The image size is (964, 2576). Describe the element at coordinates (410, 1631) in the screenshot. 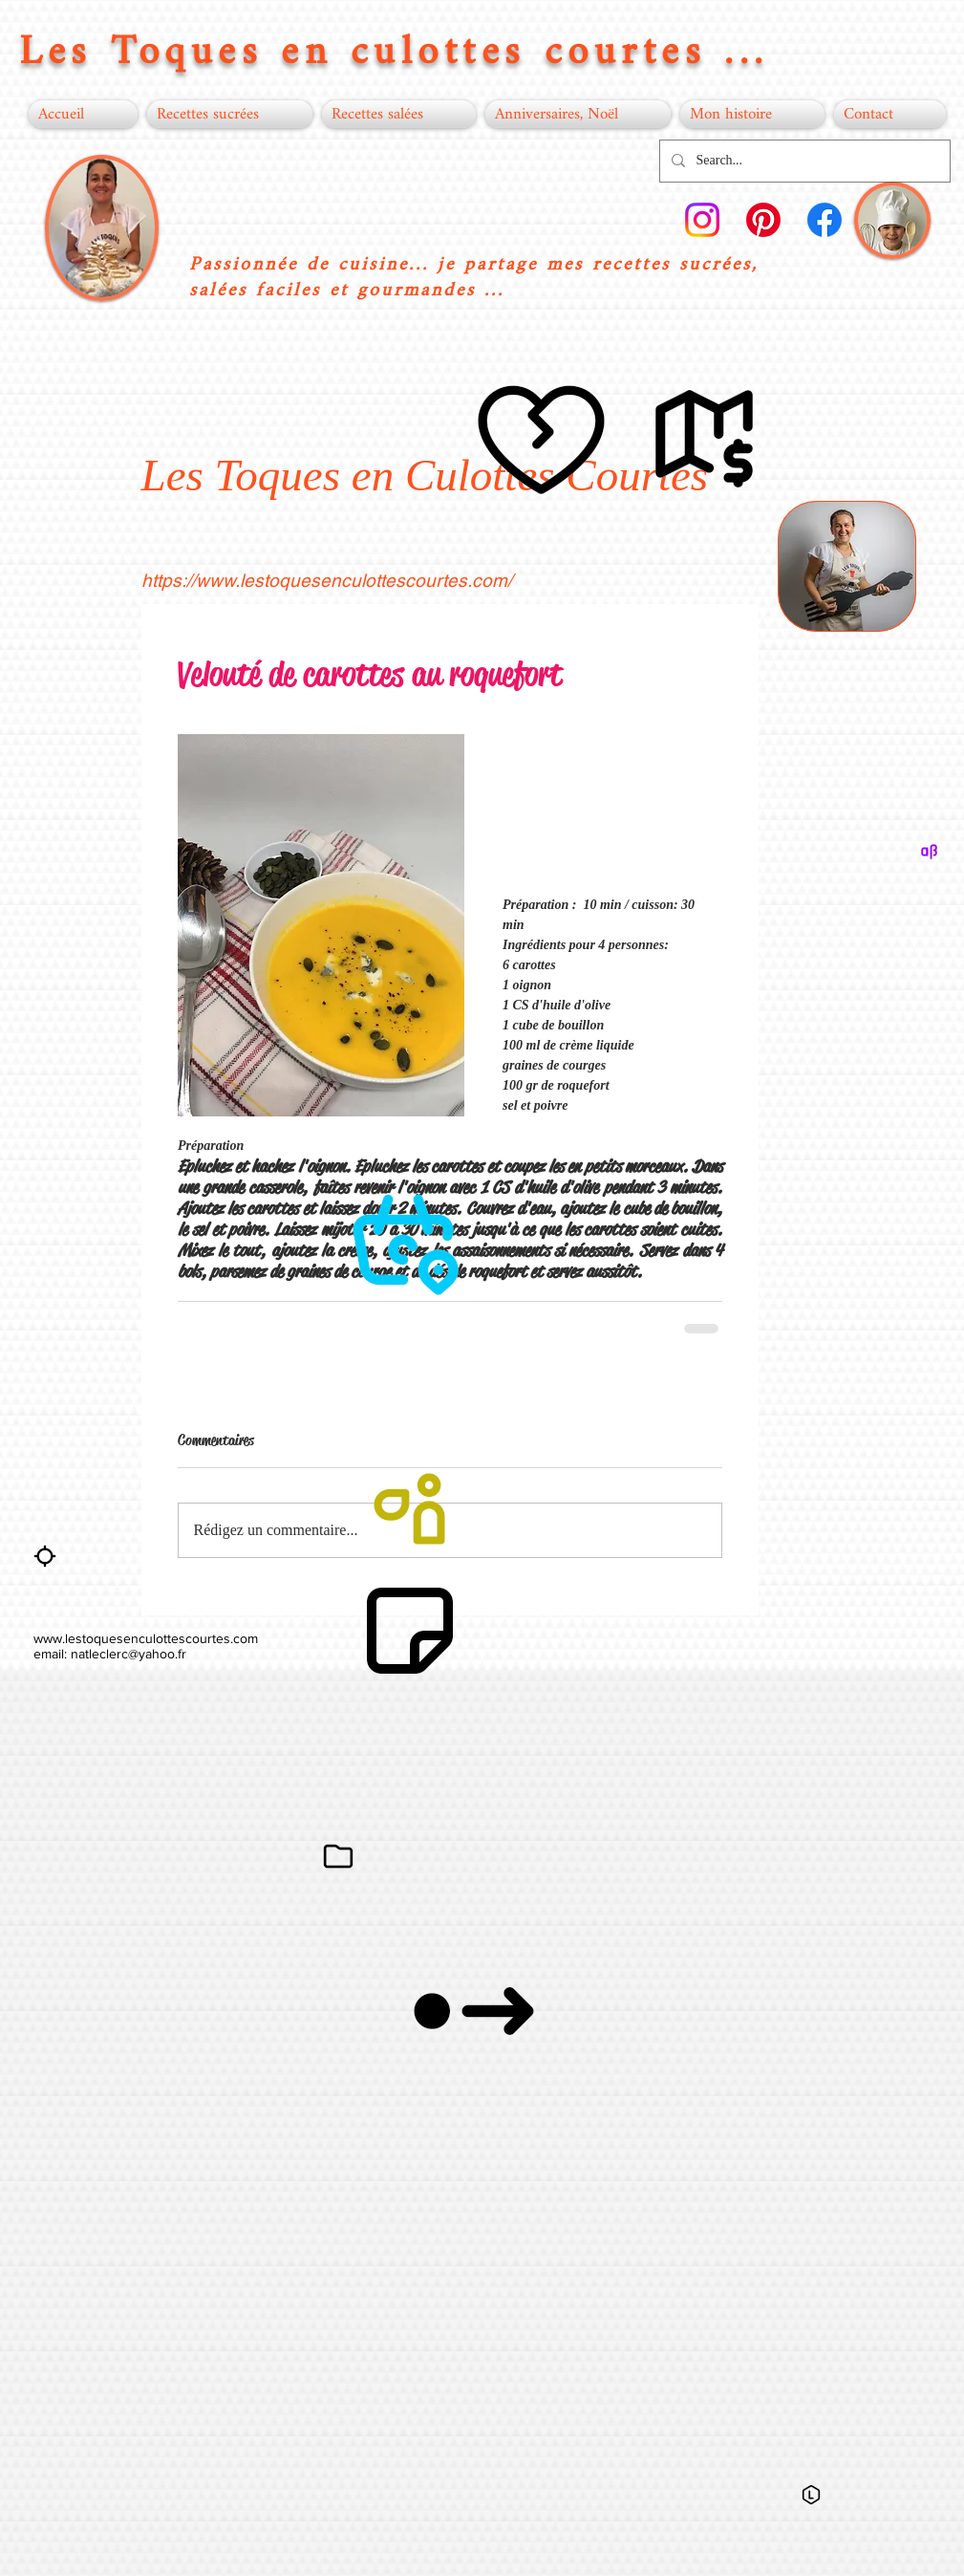

I see `add a sticker to your message` at that location.